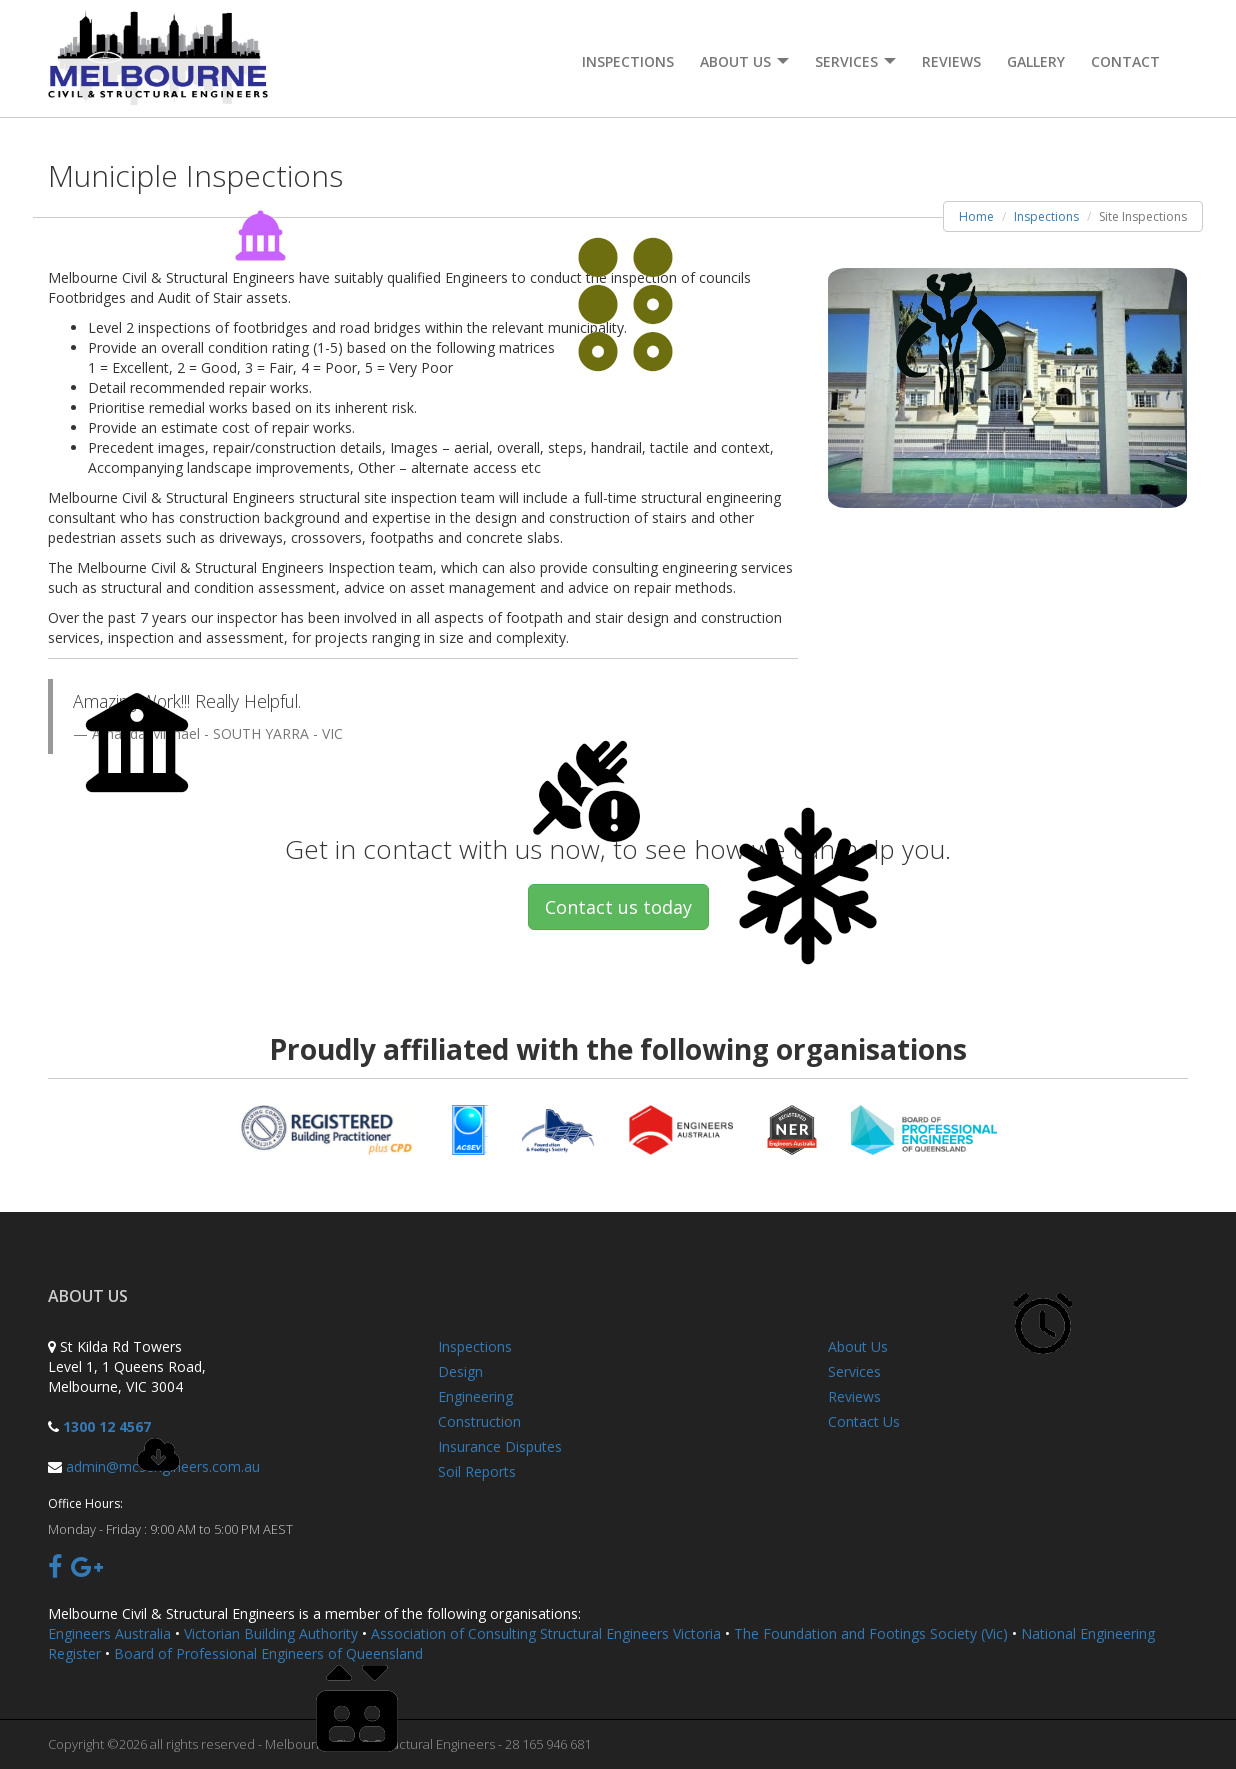  Describe the element at coordinates (137, 741) in the screenshot. I see `view nearby museums or cultural attractions` at that location.